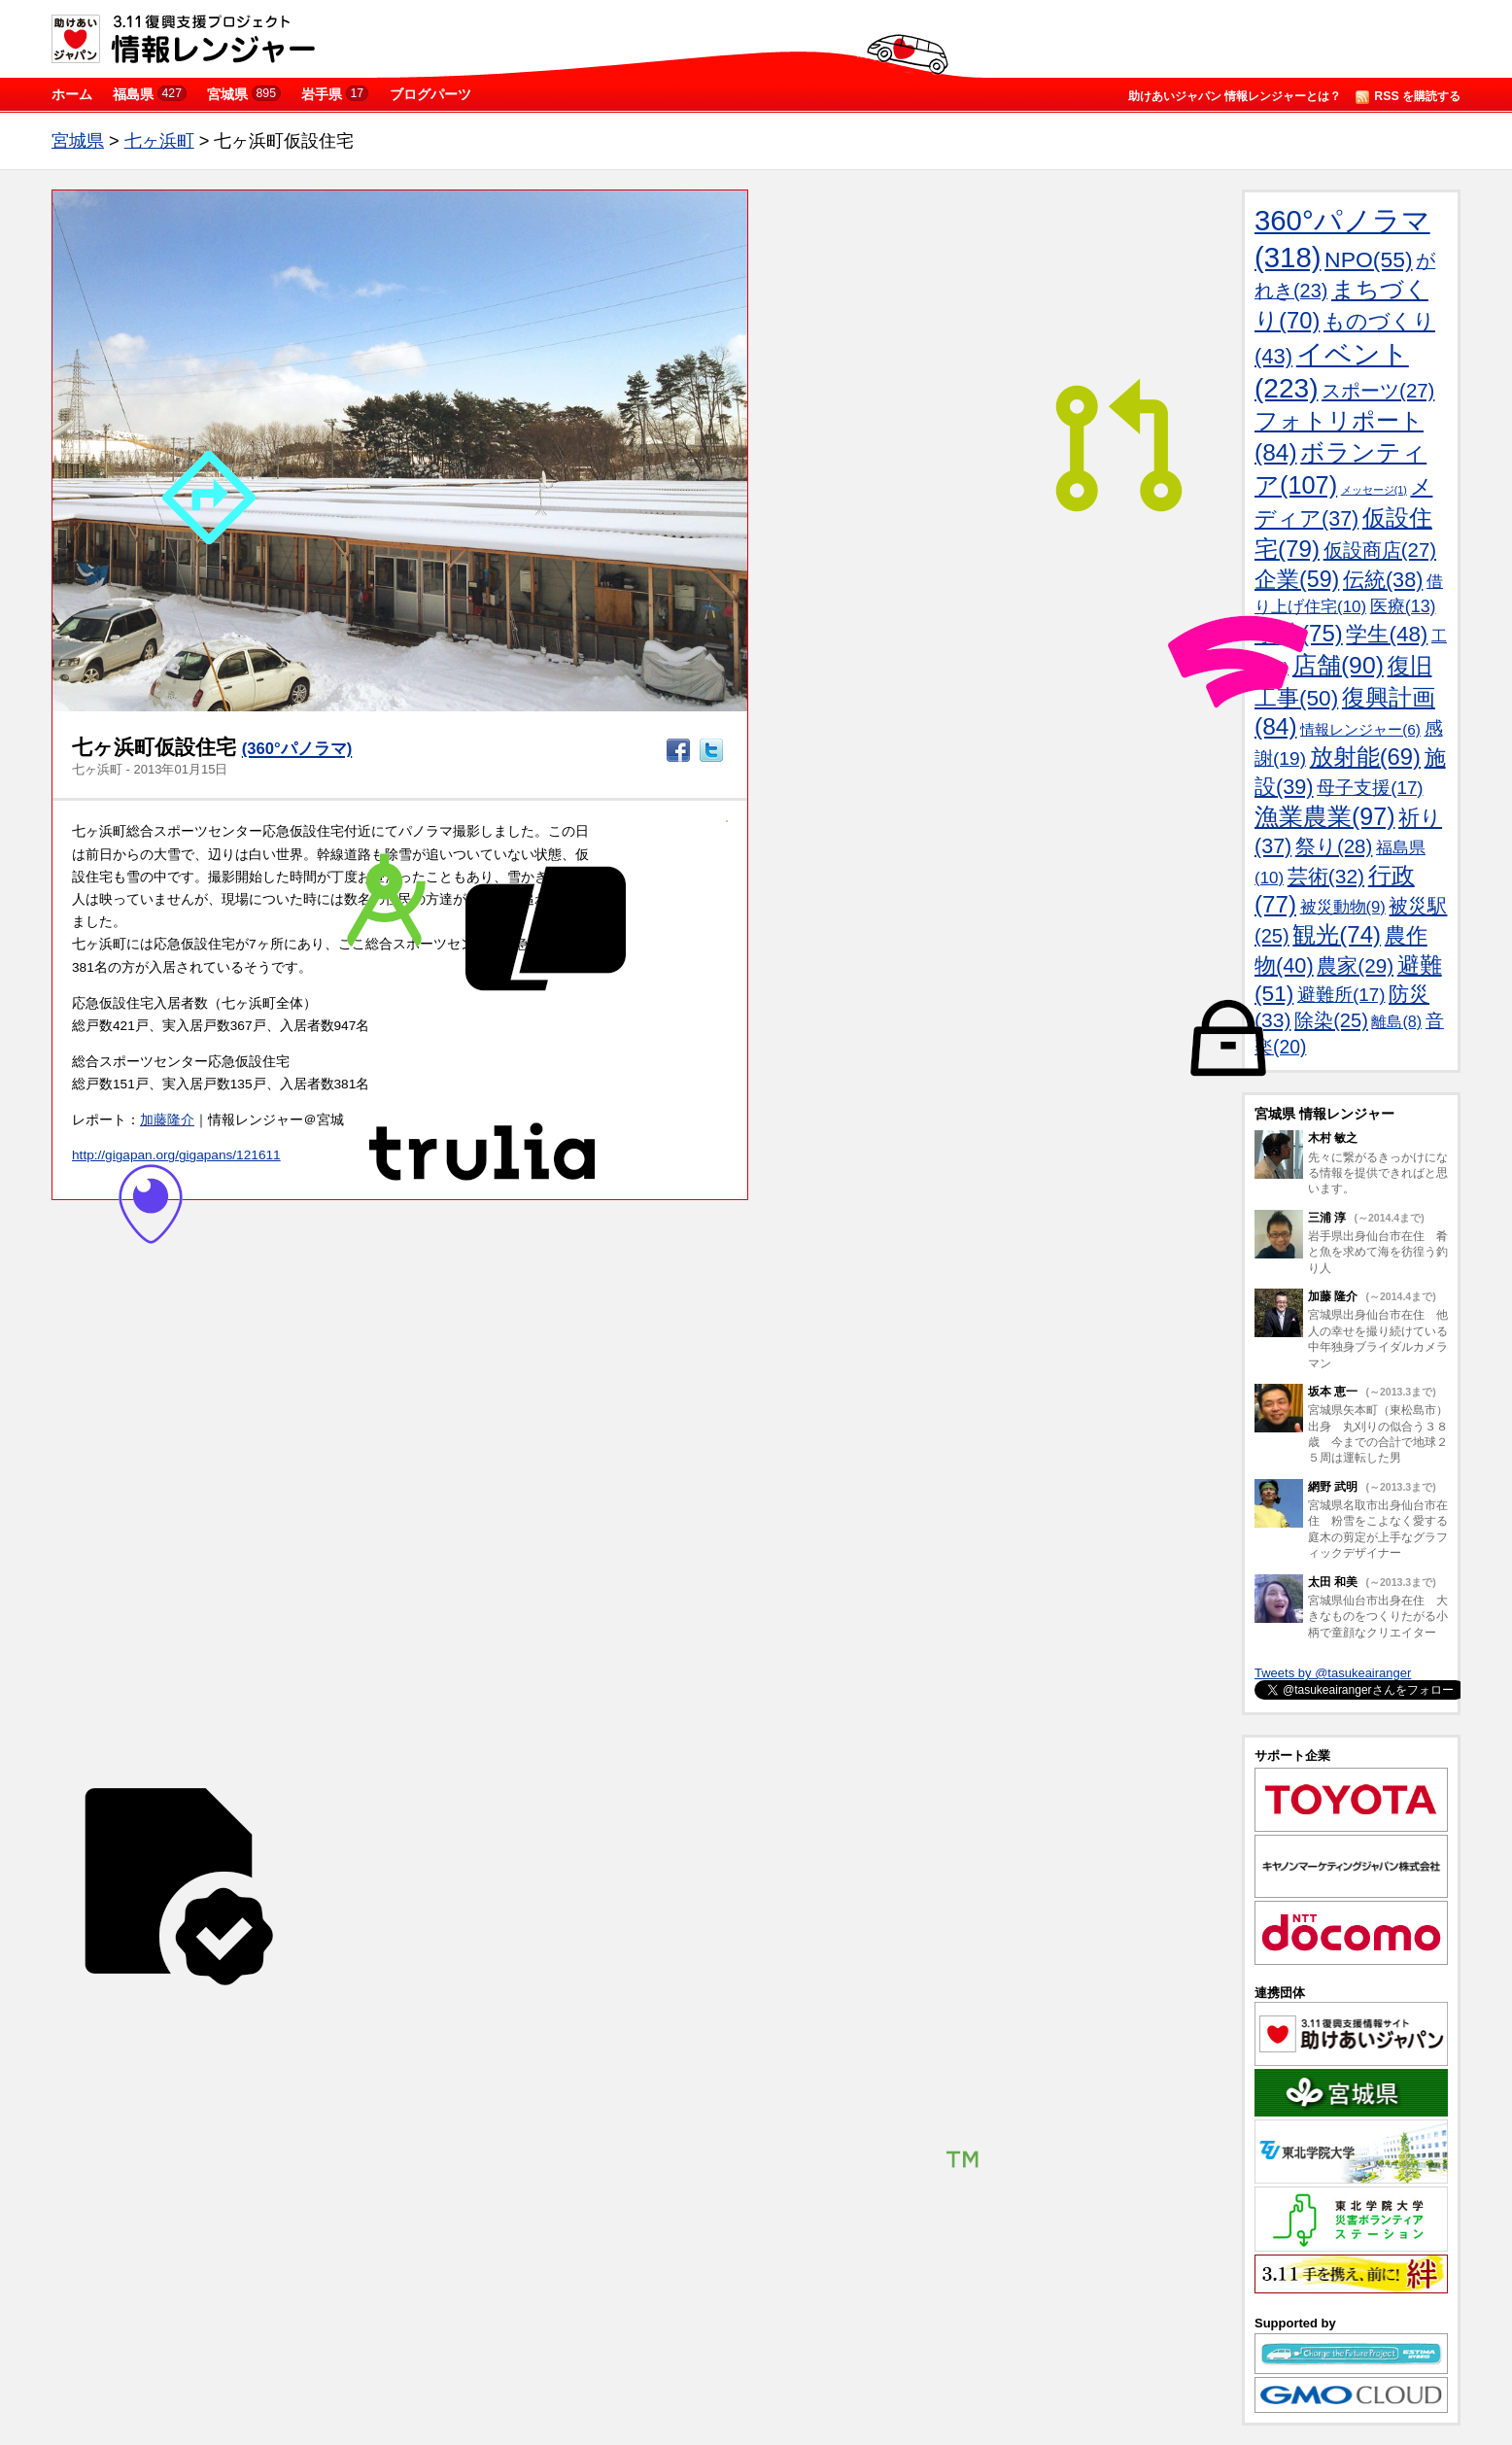 The width and height of the screenshot is (1512, 2445). Describe the element at coordinates (545, 928) in the screenshot. I see `open the warp terminal application` at that location.